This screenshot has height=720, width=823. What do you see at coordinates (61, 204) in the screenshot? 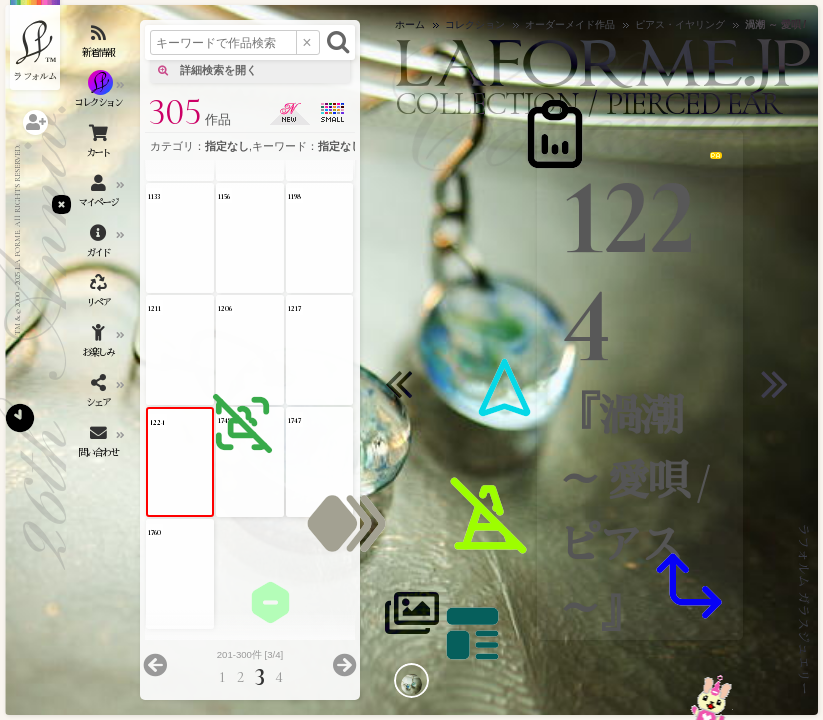
I see `close or dismiss a modal window` at bounding box center [61, 204].